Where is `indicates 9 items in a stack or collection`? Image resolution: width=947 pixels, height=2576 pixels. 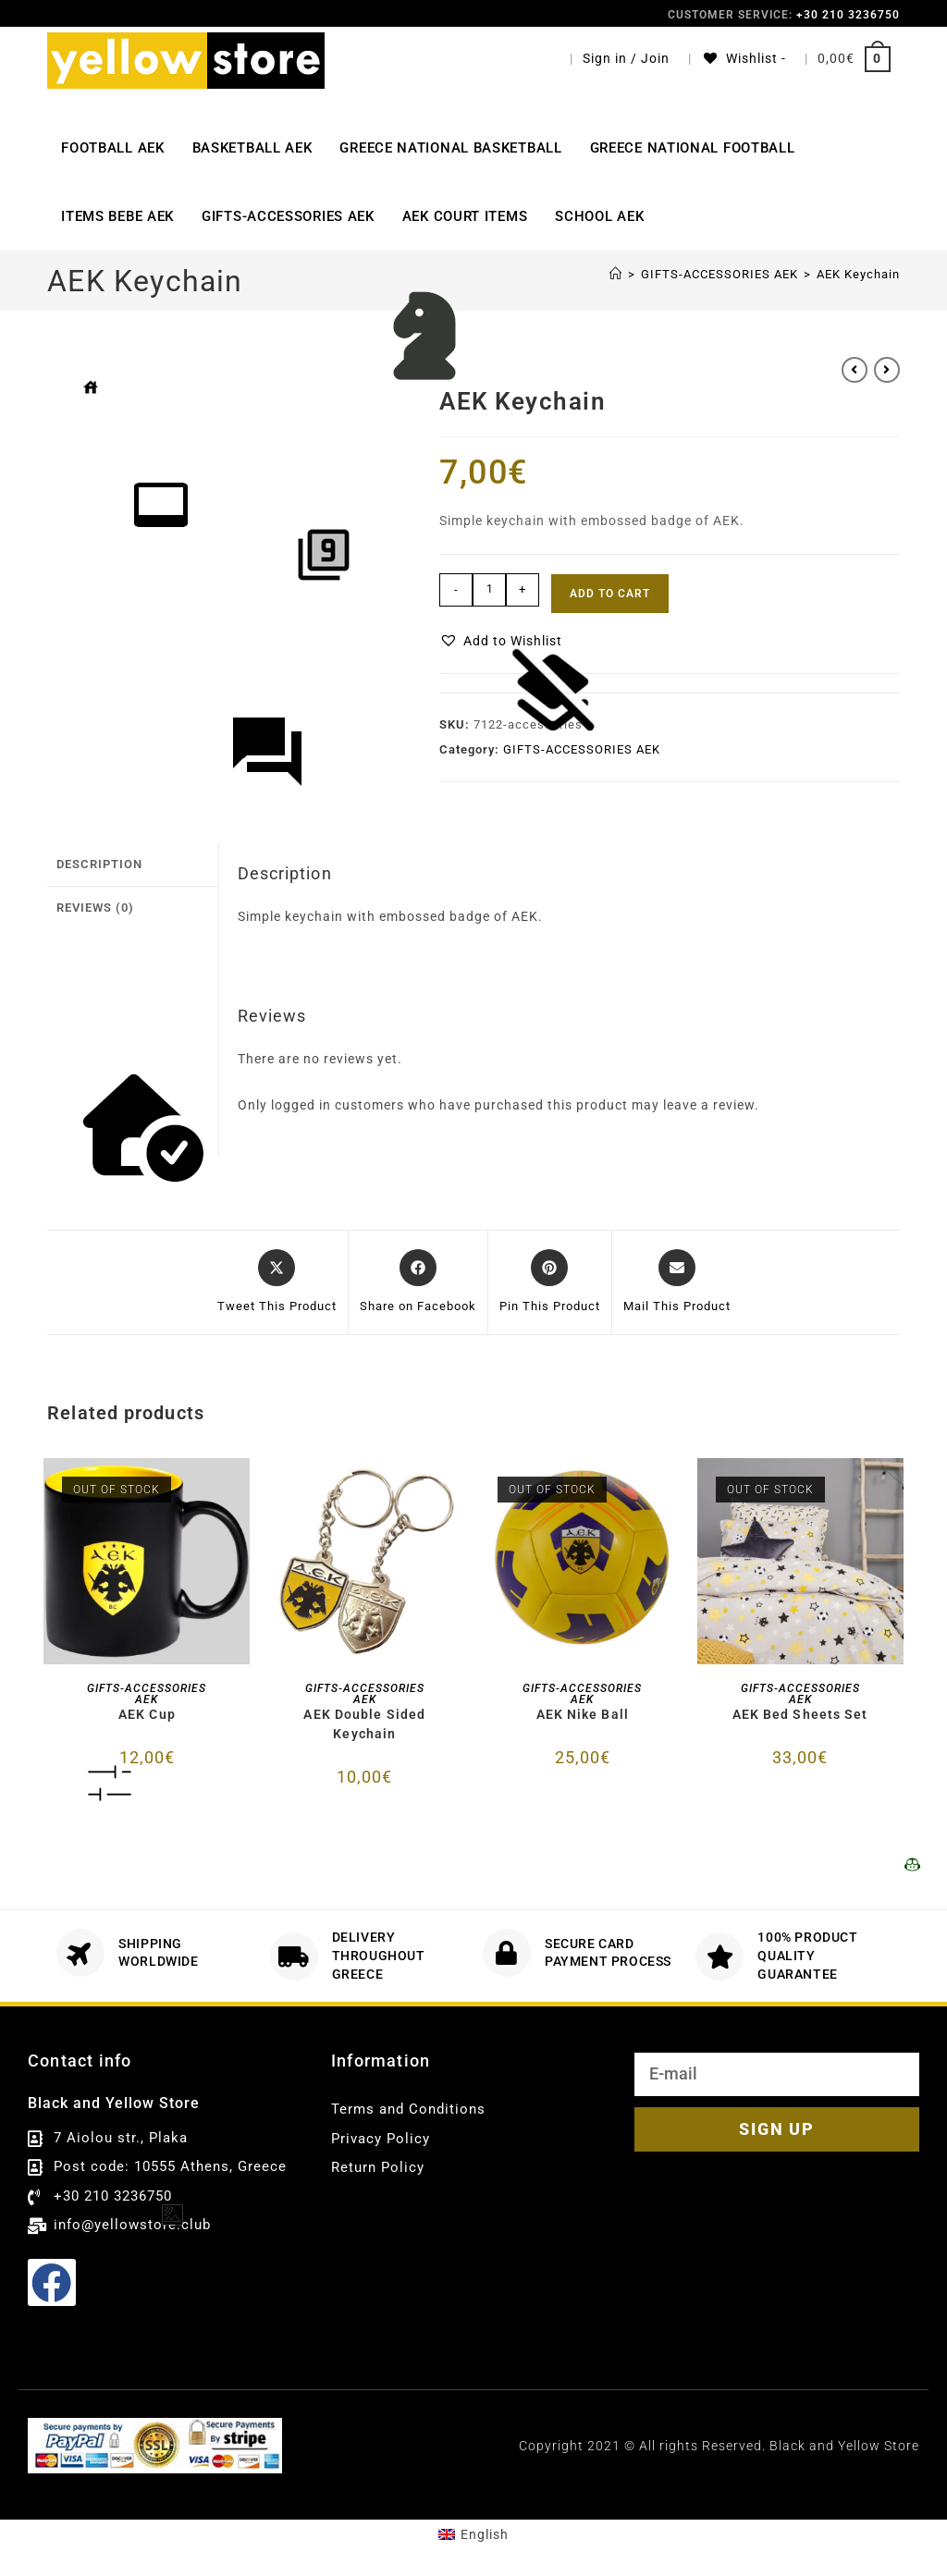
indicates 9 items in a stack or collection is located at coordinates (324, 555).